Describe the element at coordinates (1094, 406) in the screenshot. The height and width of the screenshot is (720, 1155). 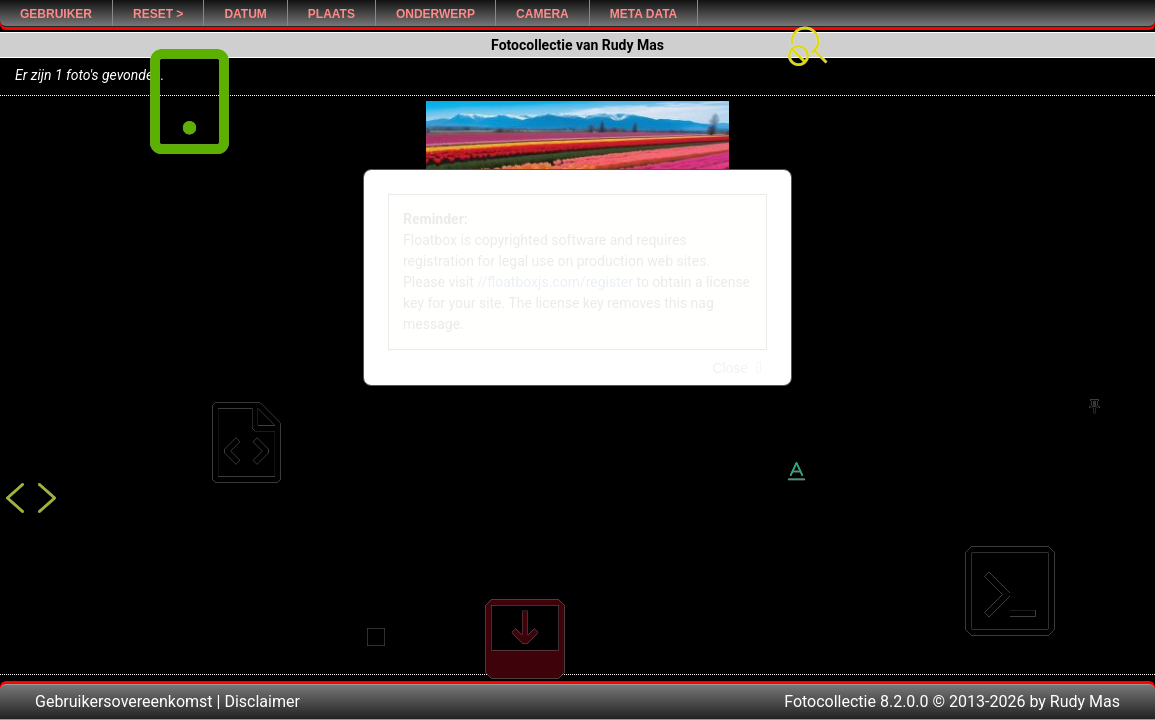
I see `pin an item to keep it visible` at that location.